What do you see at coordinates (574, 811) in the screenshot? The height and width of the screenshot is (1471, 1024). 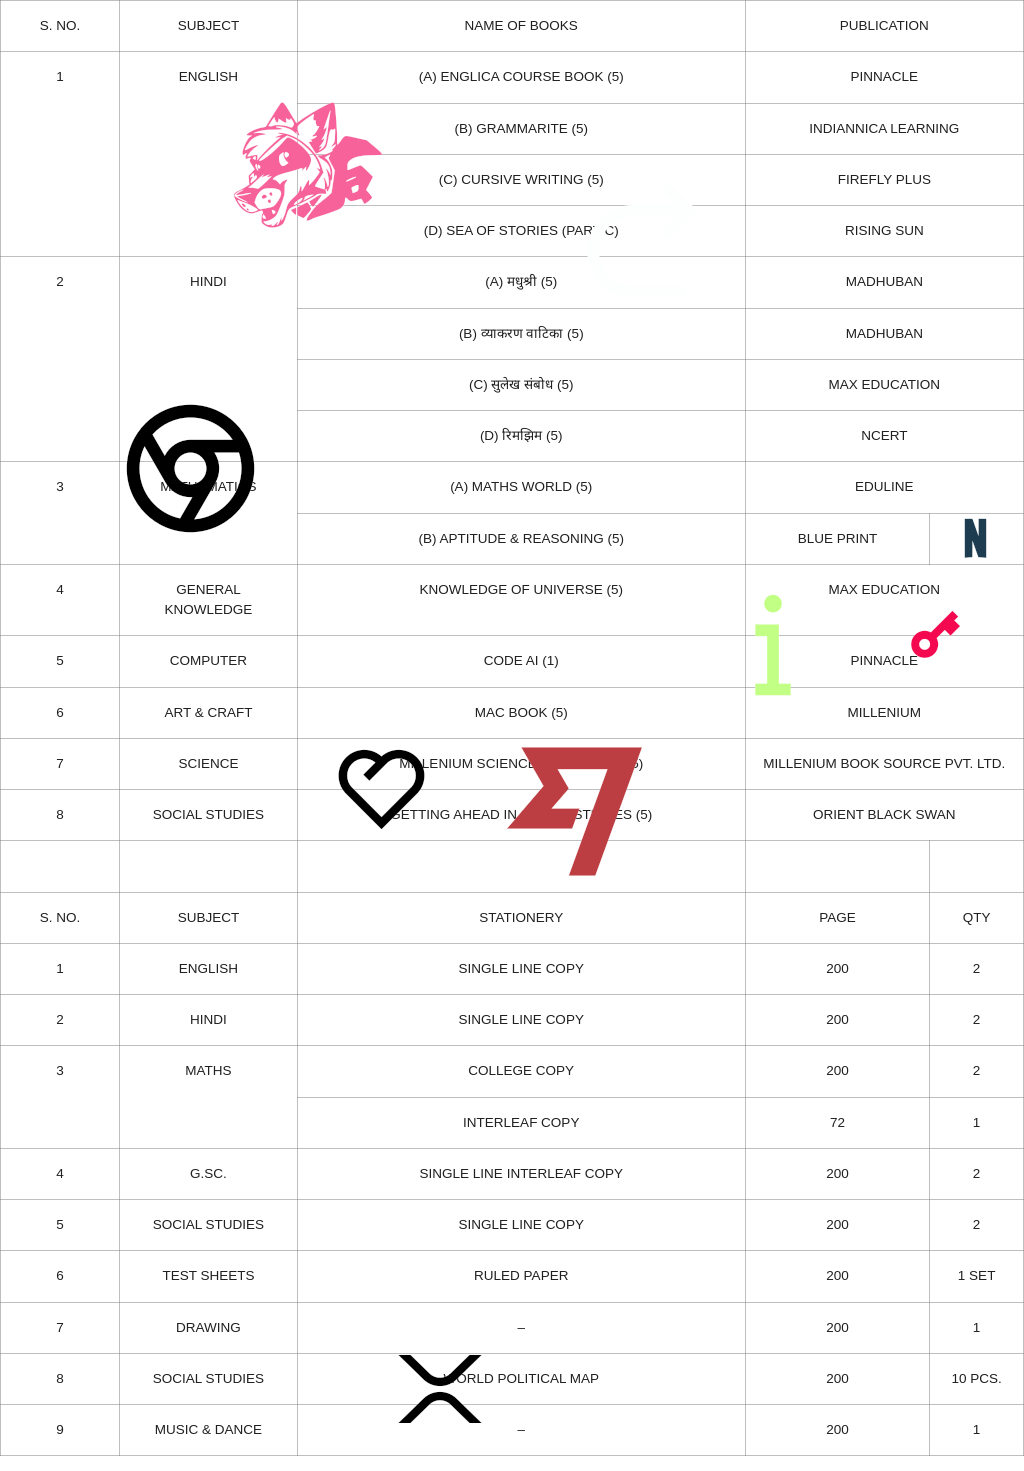 I see `open the Wise money transfer app` at bounding box center [574, 811].